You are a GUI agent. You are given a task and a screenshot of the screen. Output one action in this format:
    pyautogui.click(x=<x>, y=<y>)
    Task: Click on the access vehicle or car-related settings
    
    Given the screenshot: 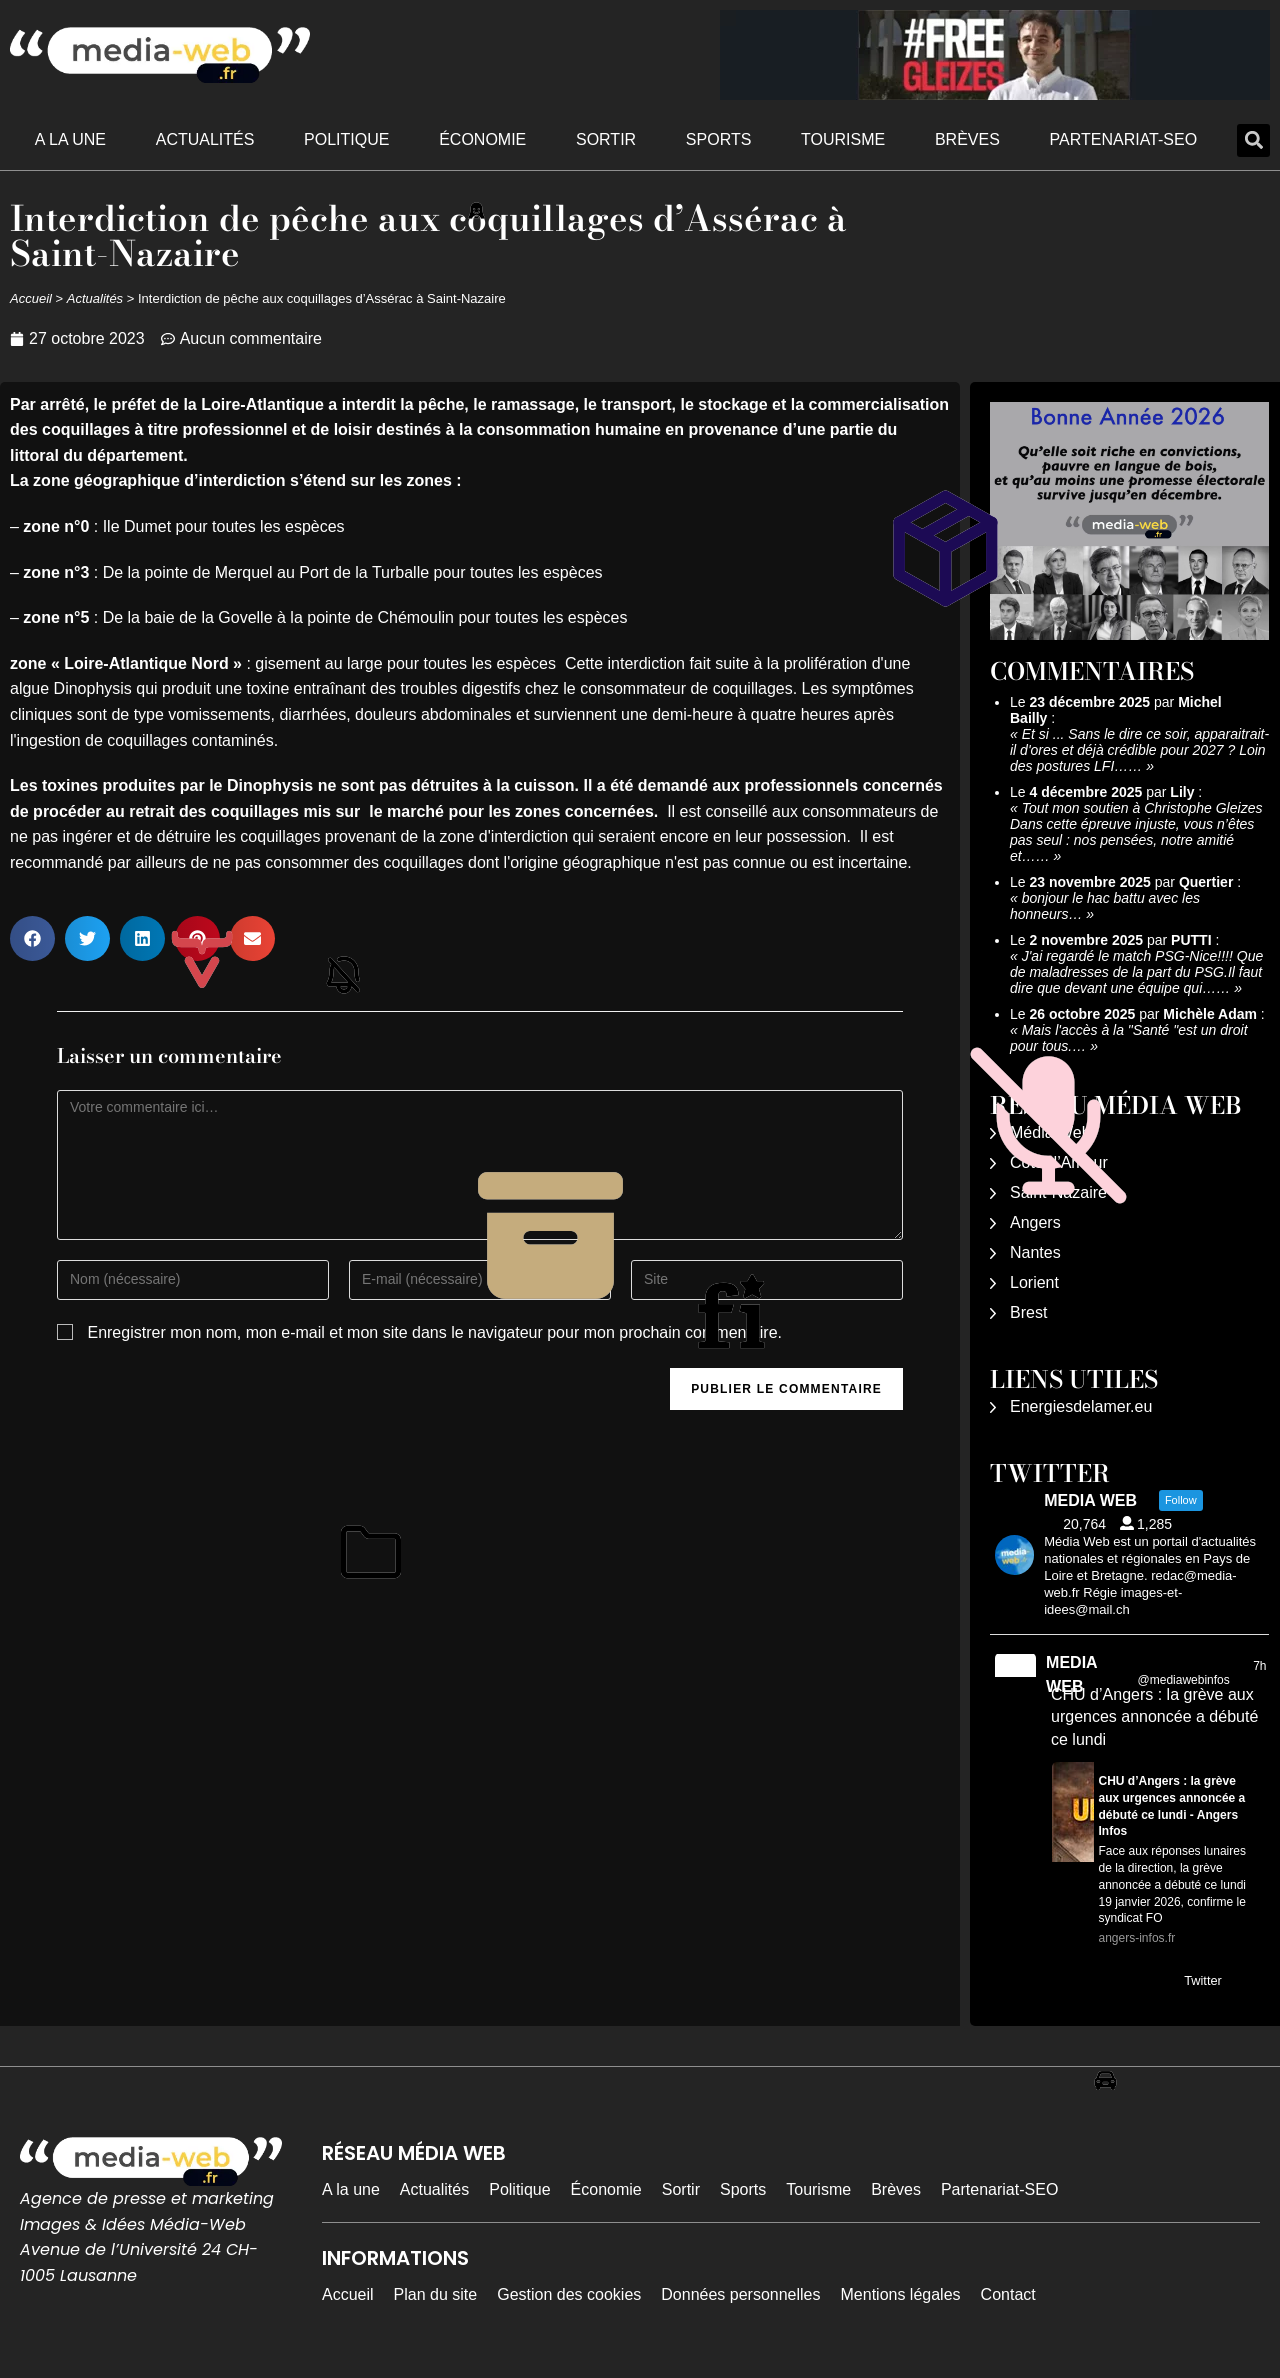 What is the action you would take?
    pyautogui.click(x=1105, y=2080)
    